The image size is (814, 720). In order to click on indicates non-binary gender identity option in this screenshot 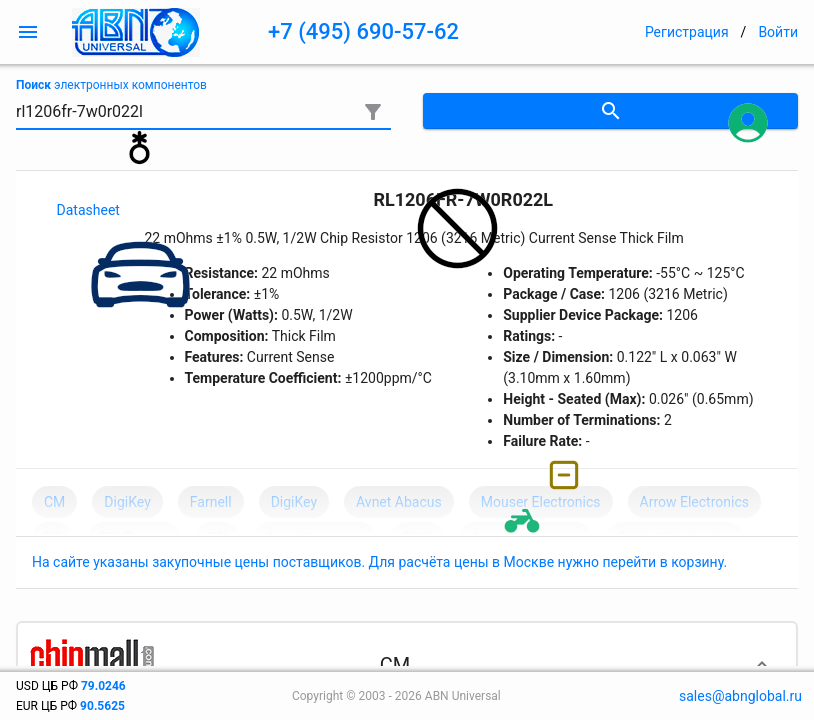, I will do `click(139, 147)`.